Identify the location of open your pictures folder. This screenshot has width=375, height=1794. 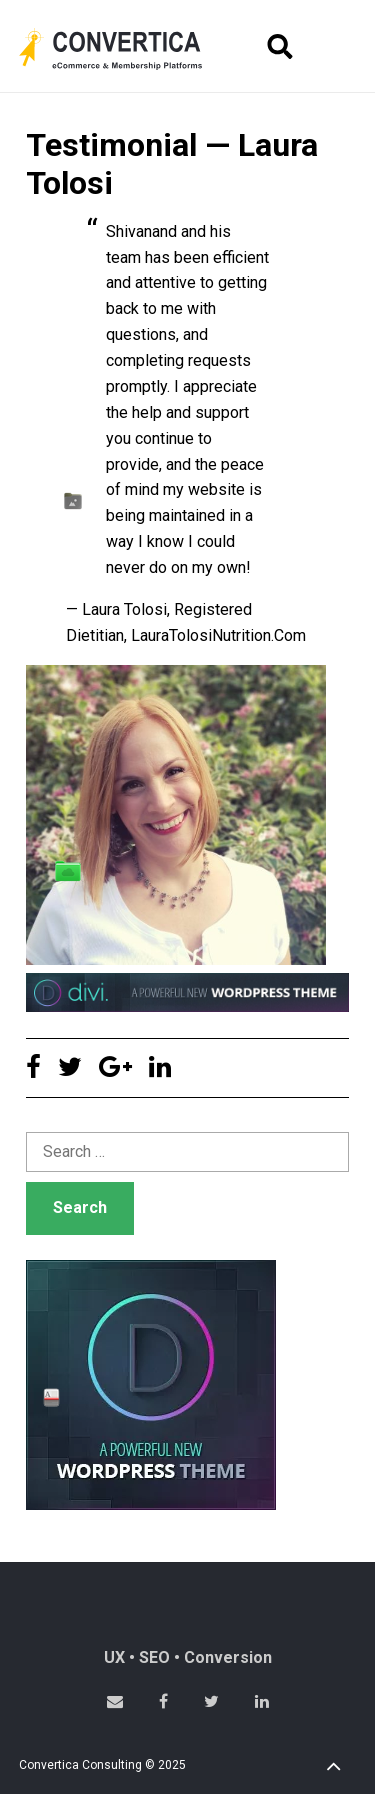
(73, 501).